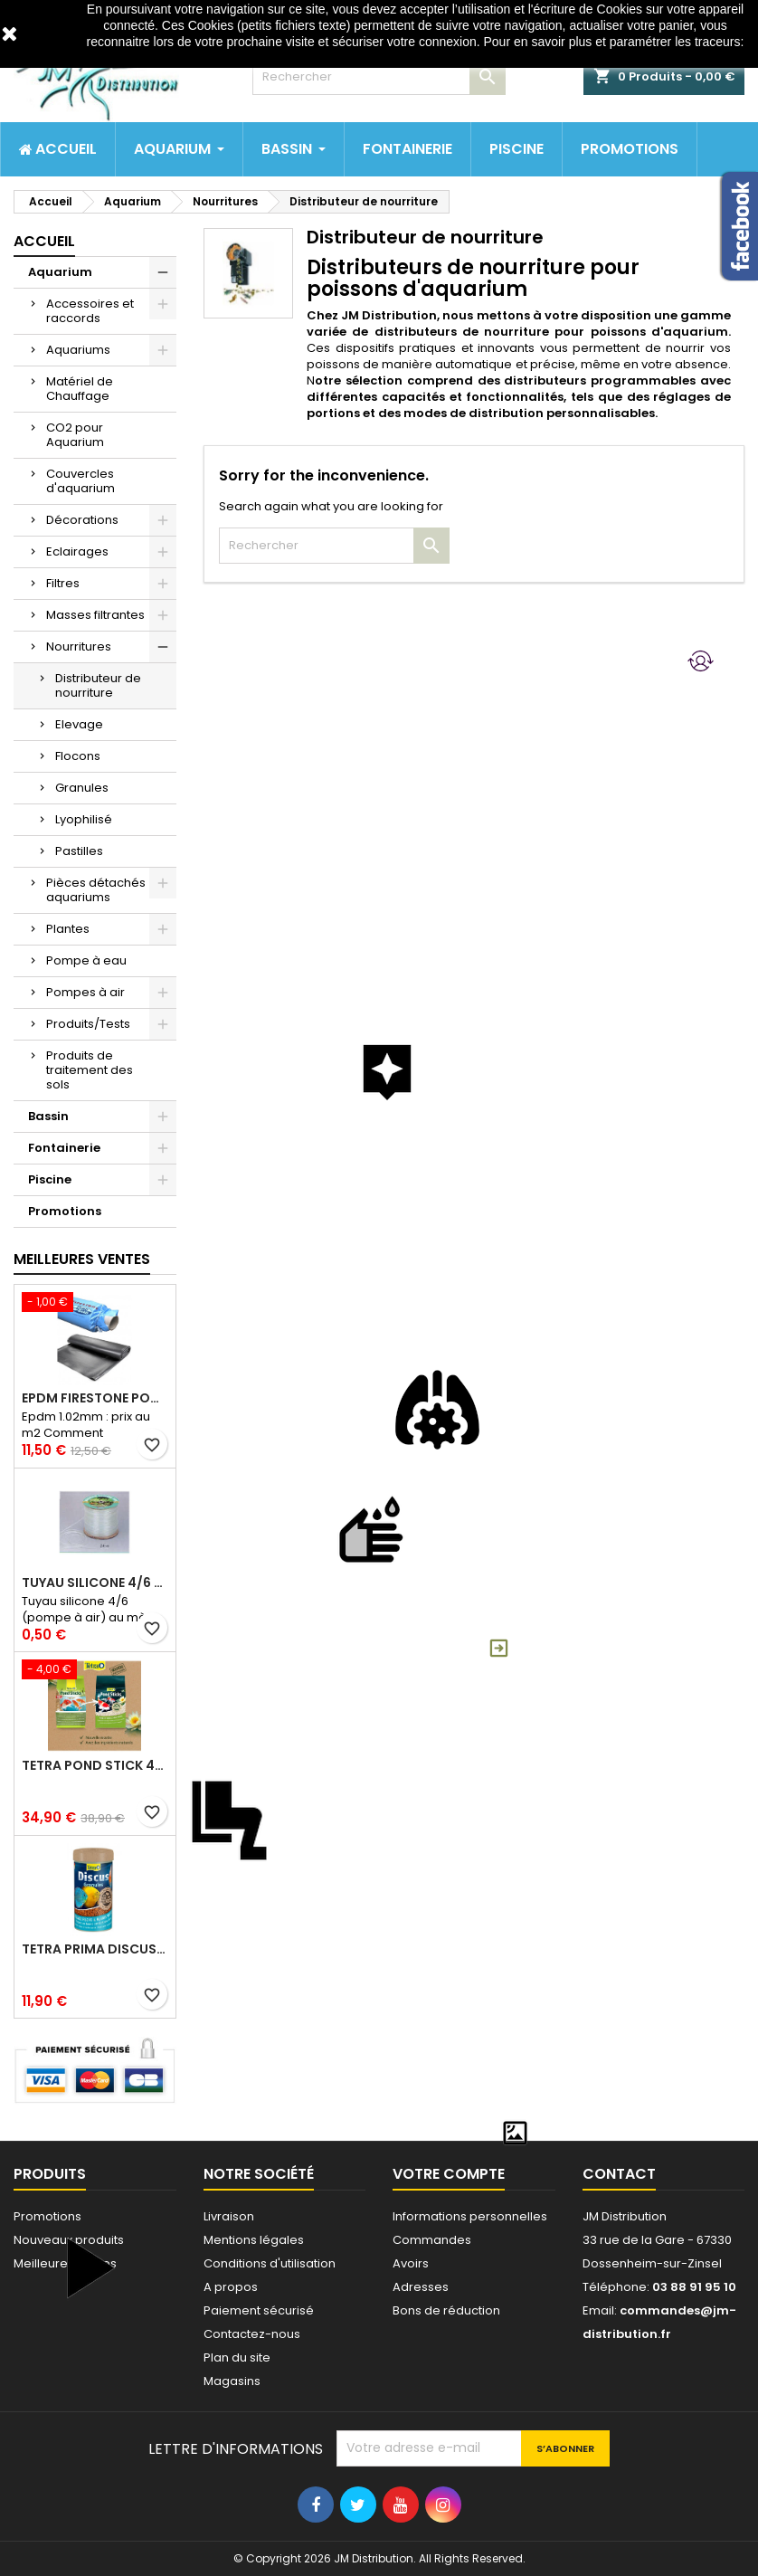 The width and height of the screenshot is (758, 2576). I want to click on indicates respiratory infection or lung disease, so click(437, 1407).